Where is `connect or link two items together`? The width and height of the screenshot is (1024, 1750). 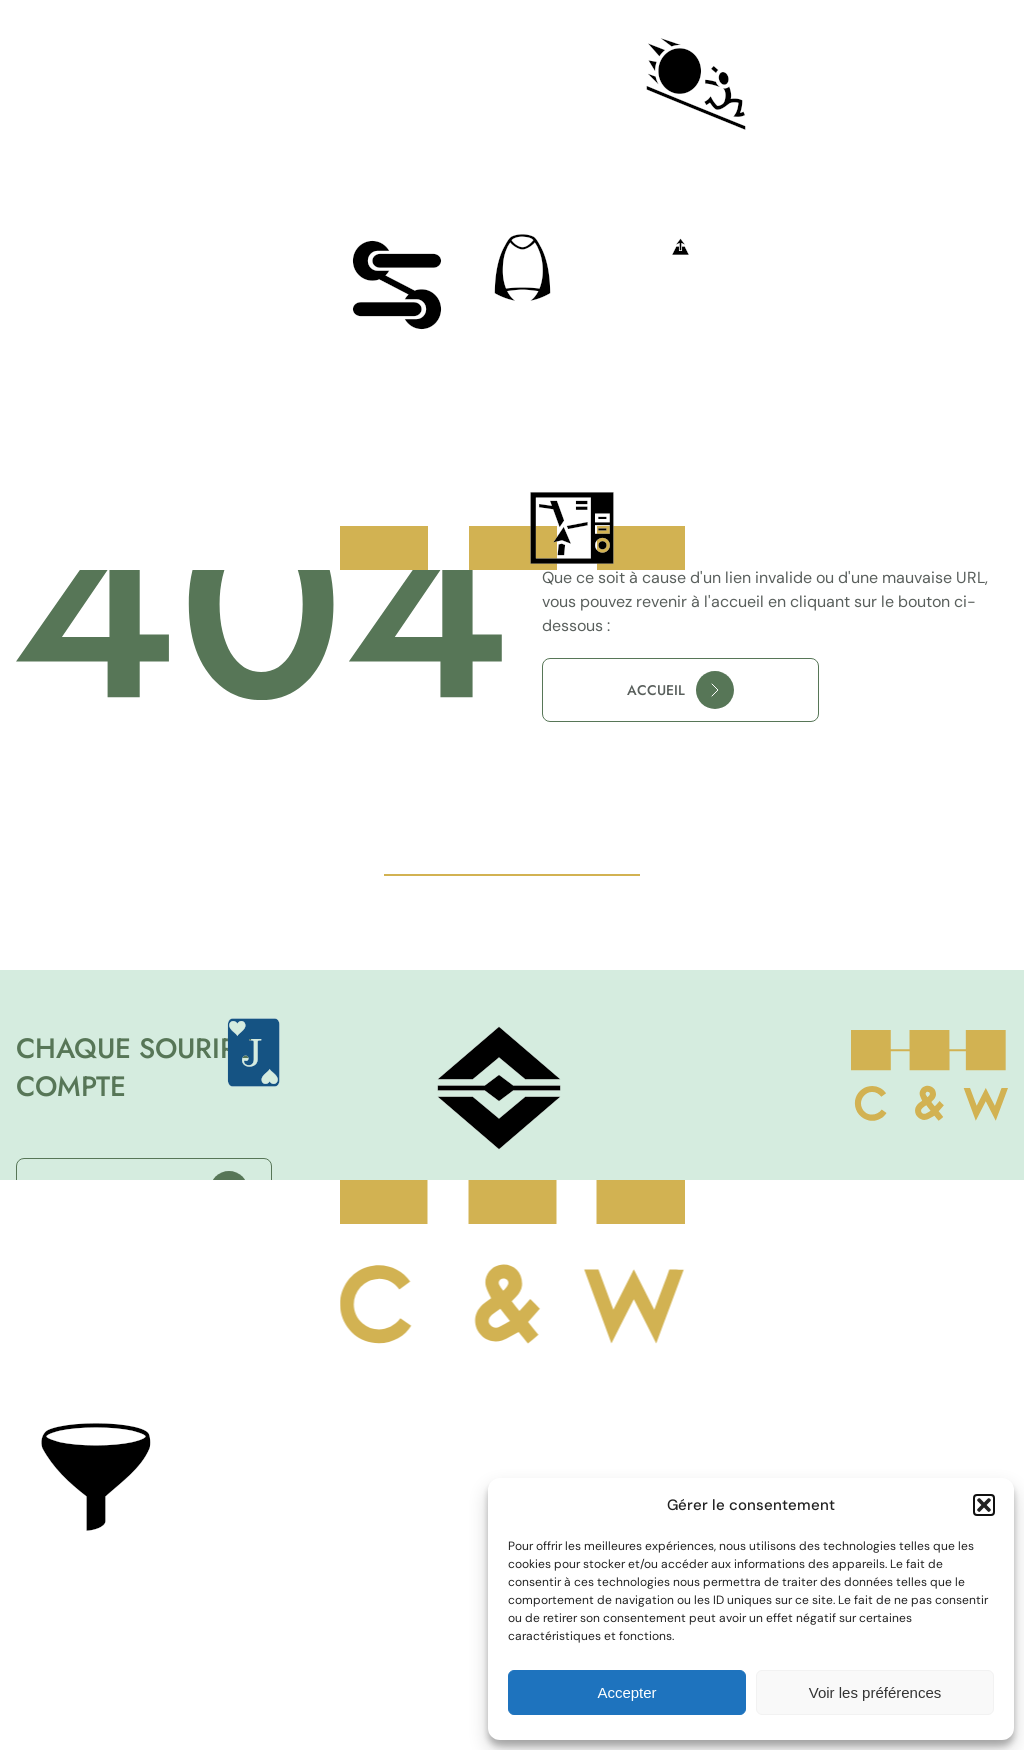 connect or link two items together is located at coordinates (397, 285).